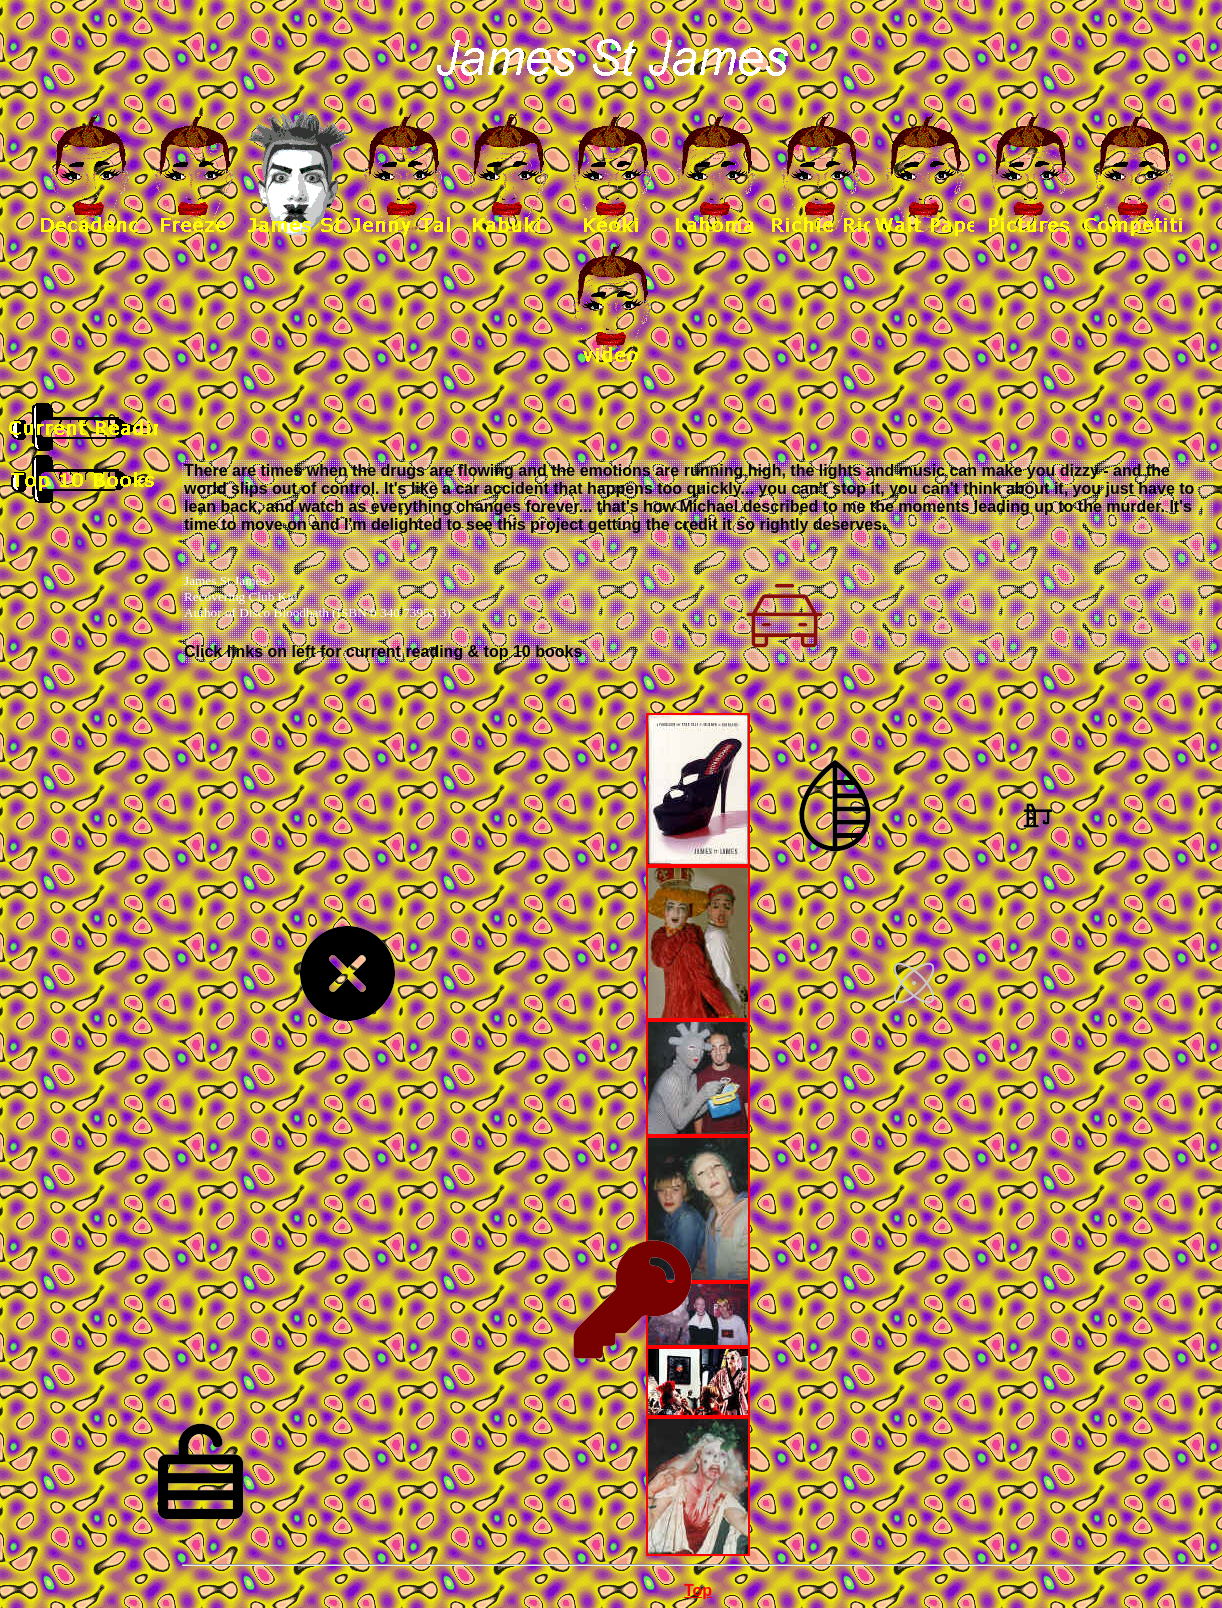 This screenshot has width=1222, height=1608. What do you see at coordinates (632, 1299) in the screenshot?
I see `access security or authentication settings` at bounding box center [632, 1299].